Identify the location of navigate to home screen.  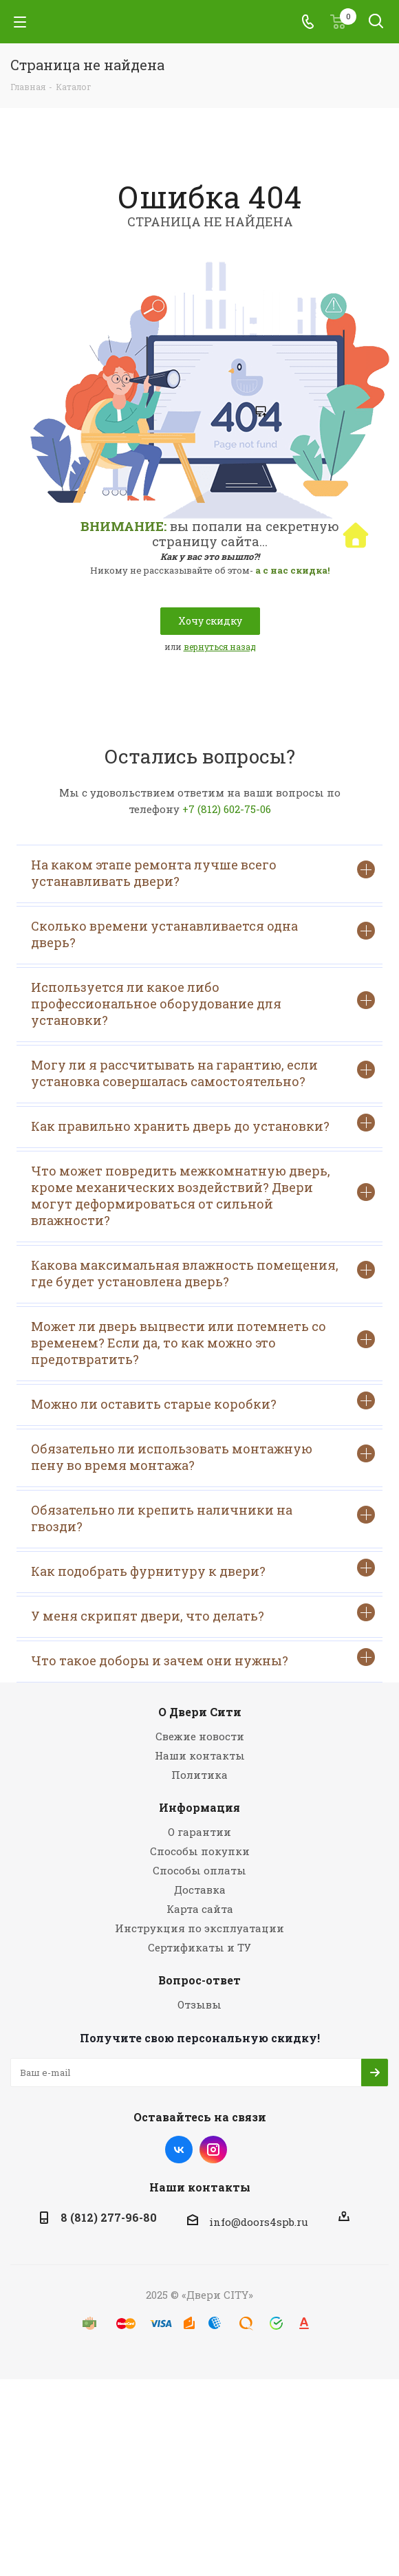
(356, 535).